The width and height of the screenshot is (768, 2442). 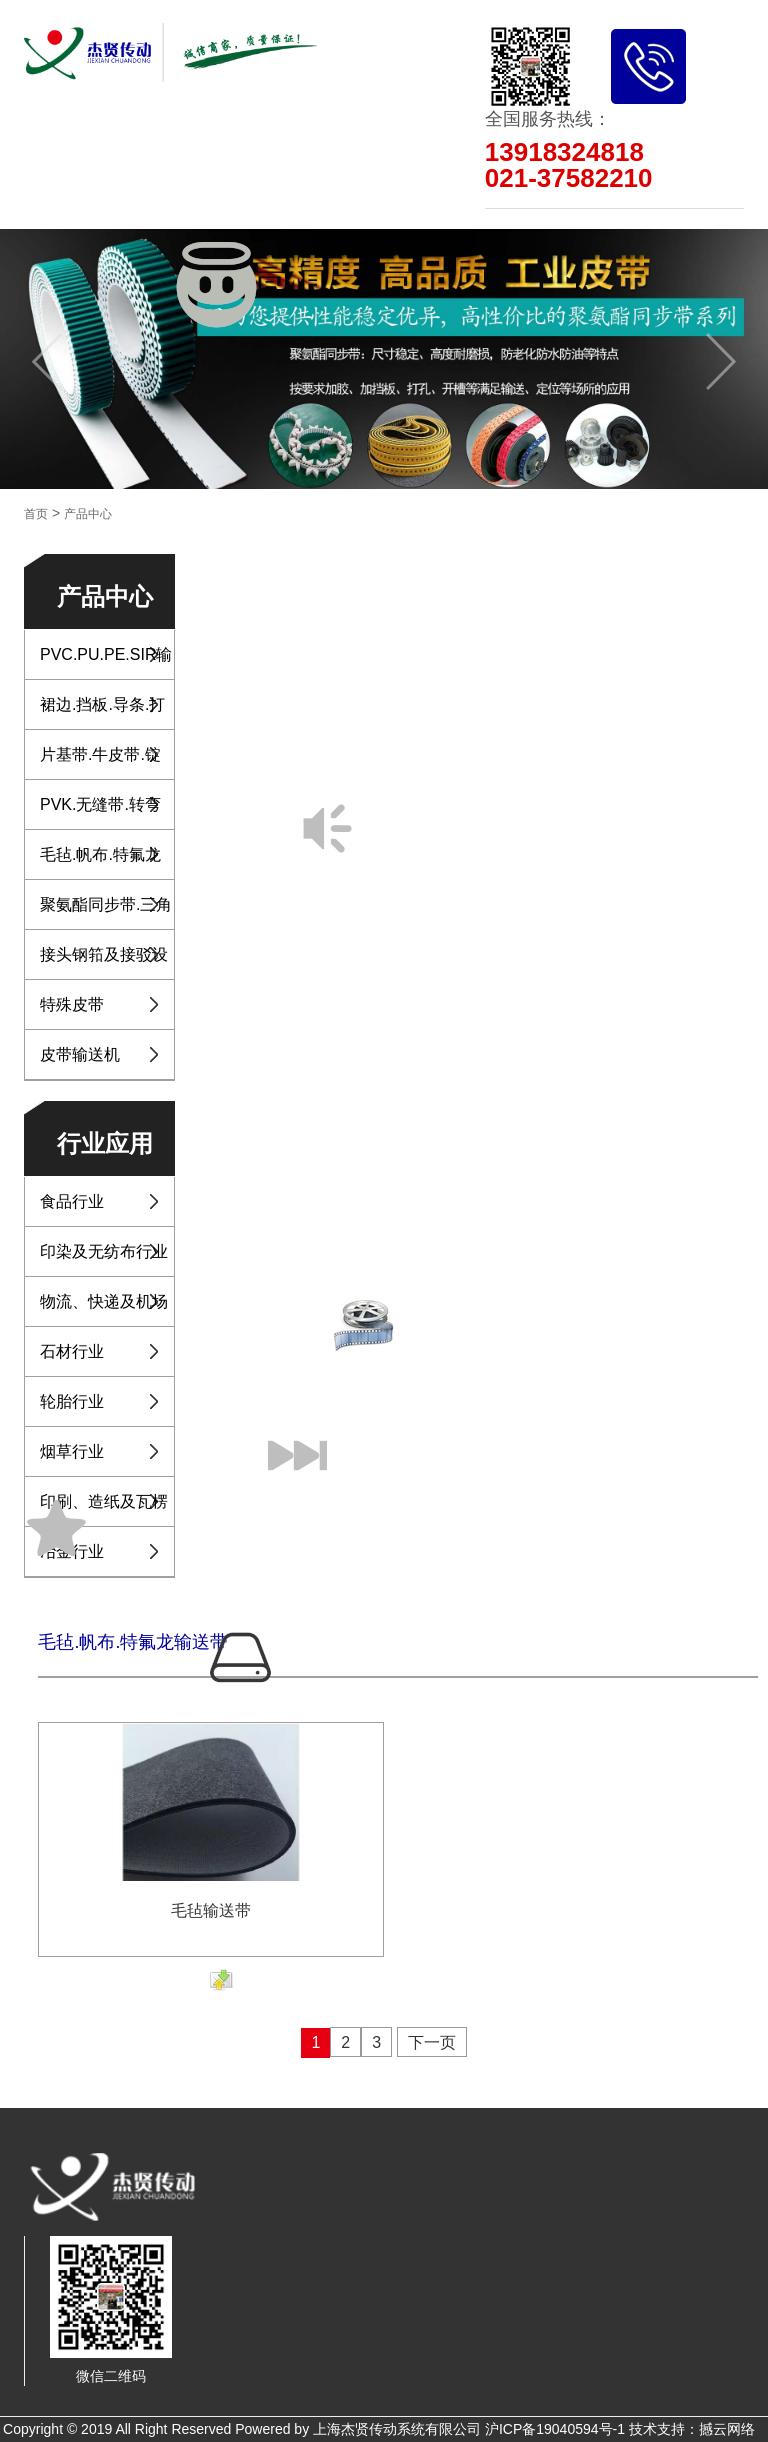 I want to click on insert angel or innocent emoji in chat, so click(x=216, y=287).